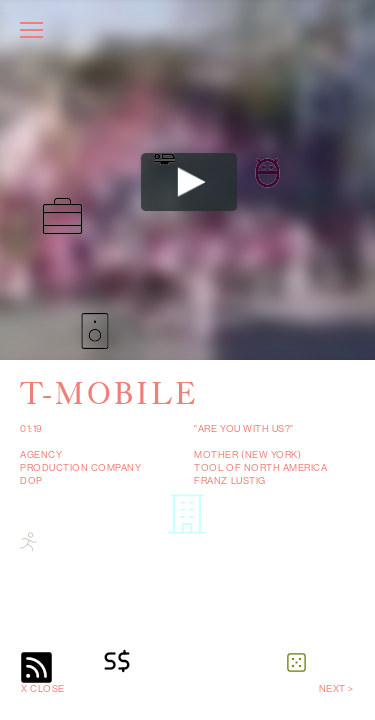 This screenshot has height=720, width=375. Describe the element at coordinates (267, 172) in the screenshot. I see `android device or system settings` at that location.